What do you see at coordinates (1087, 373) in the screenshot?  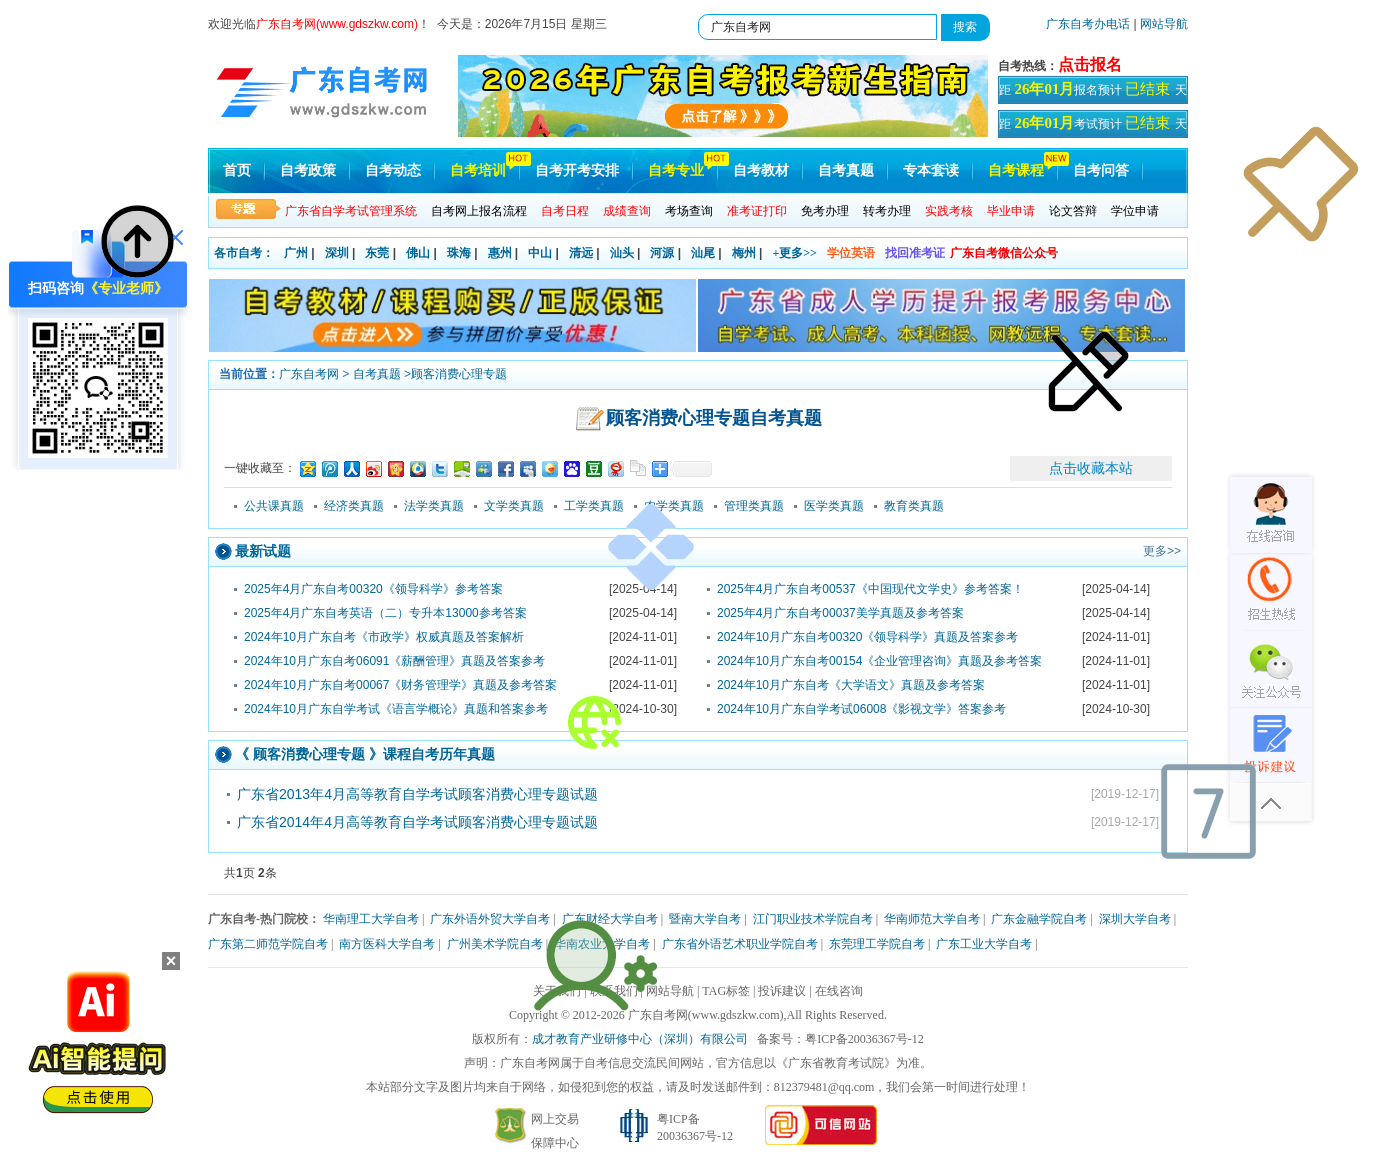 I see `editing is disabled` at bounding box center [1087, 373].